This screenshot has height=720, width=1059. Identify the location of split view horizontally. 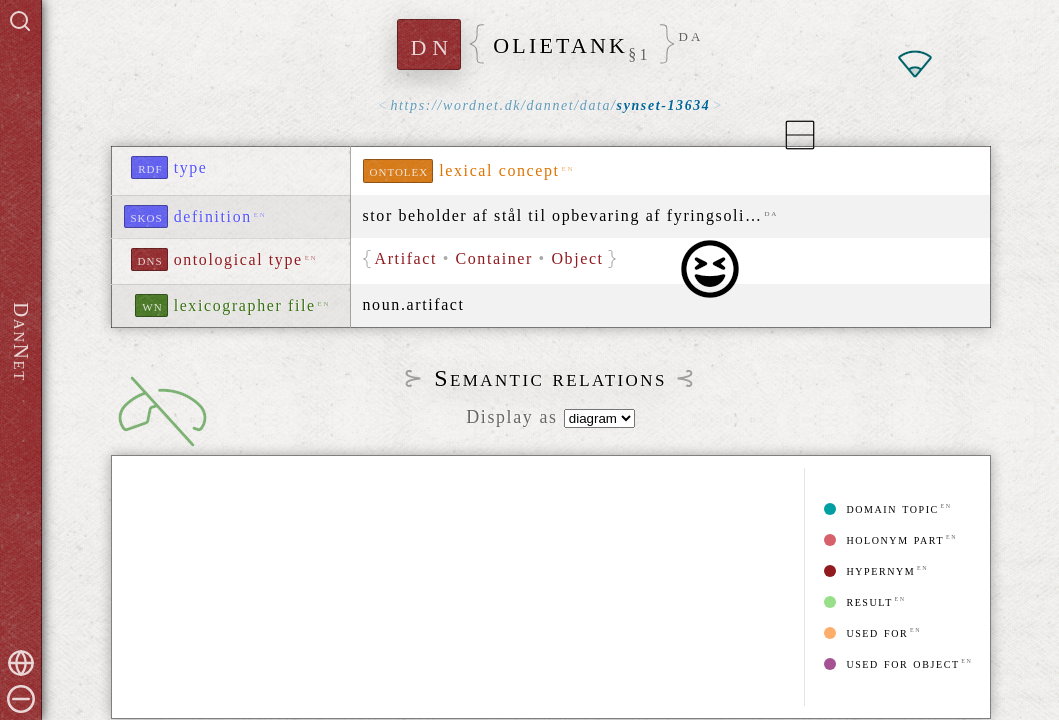
(800, 135).